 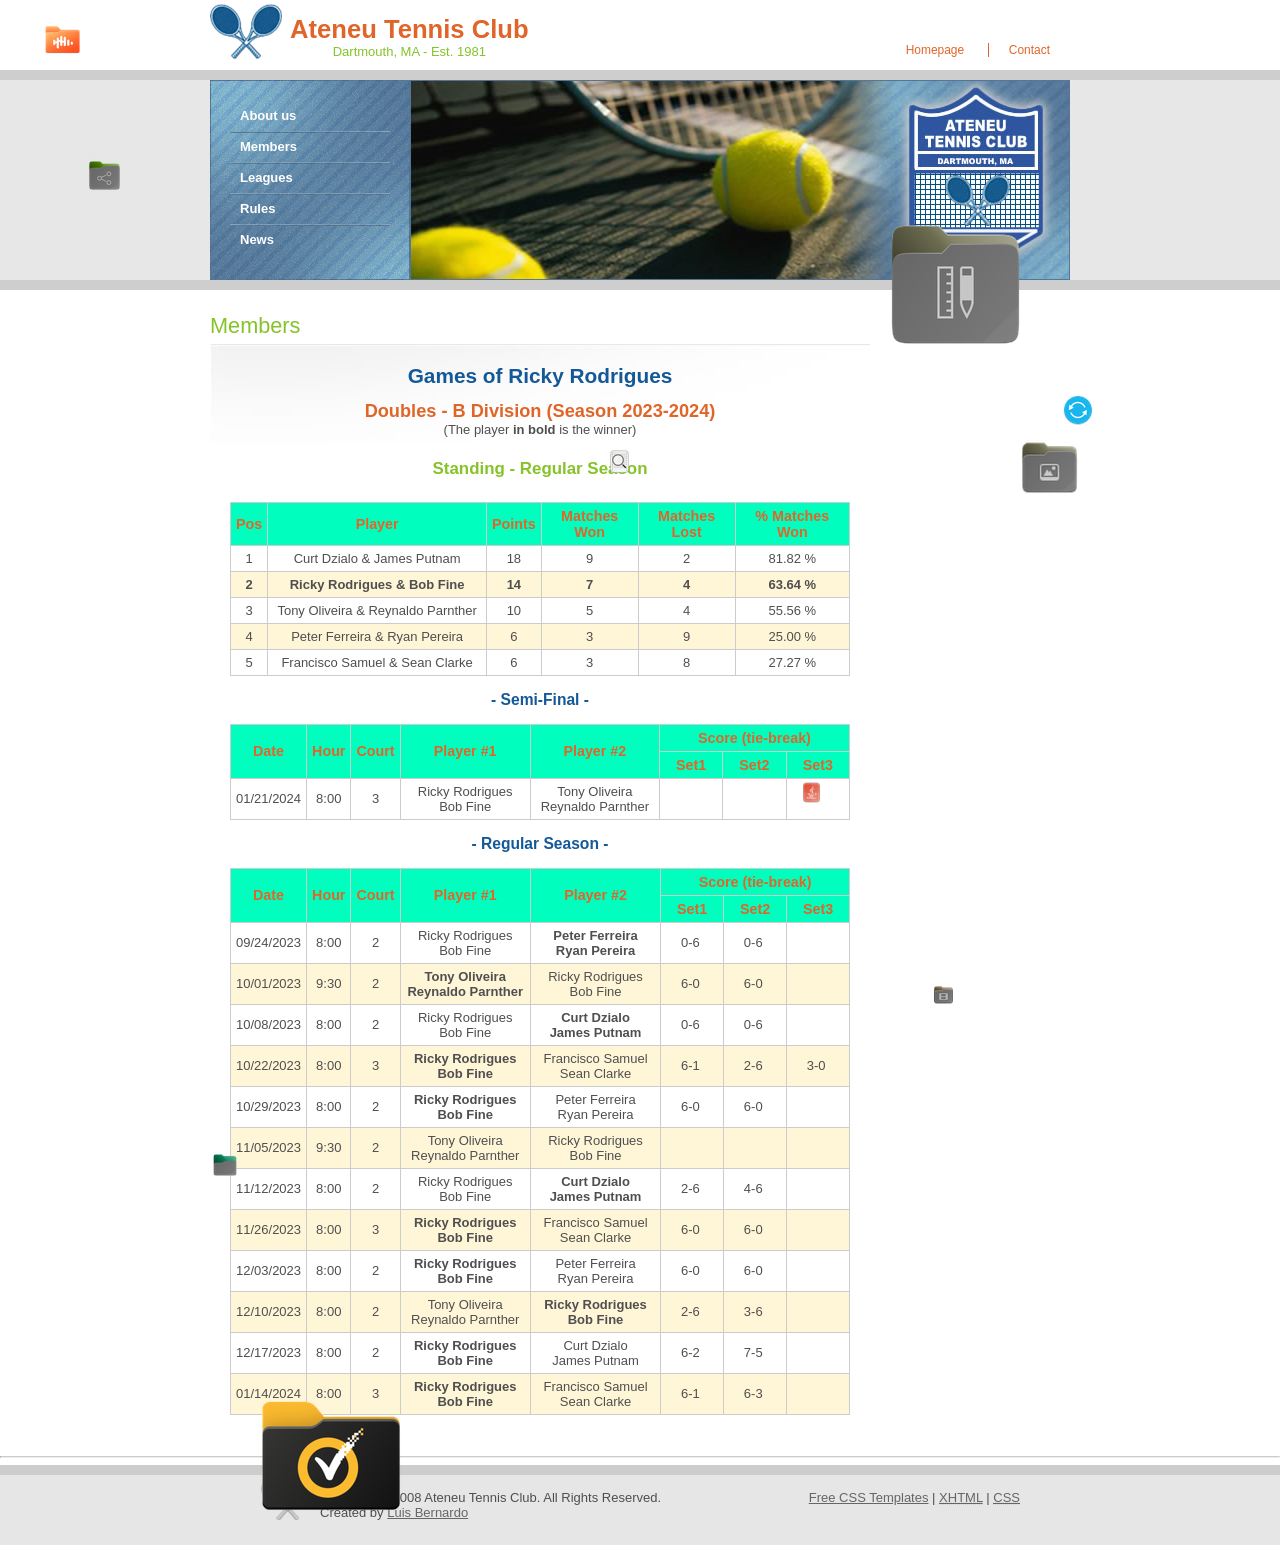 What do you see at coordinates (1049, 467) in the screenshot?
I see `open your pictures folder` at bounding box center [1049, 467].